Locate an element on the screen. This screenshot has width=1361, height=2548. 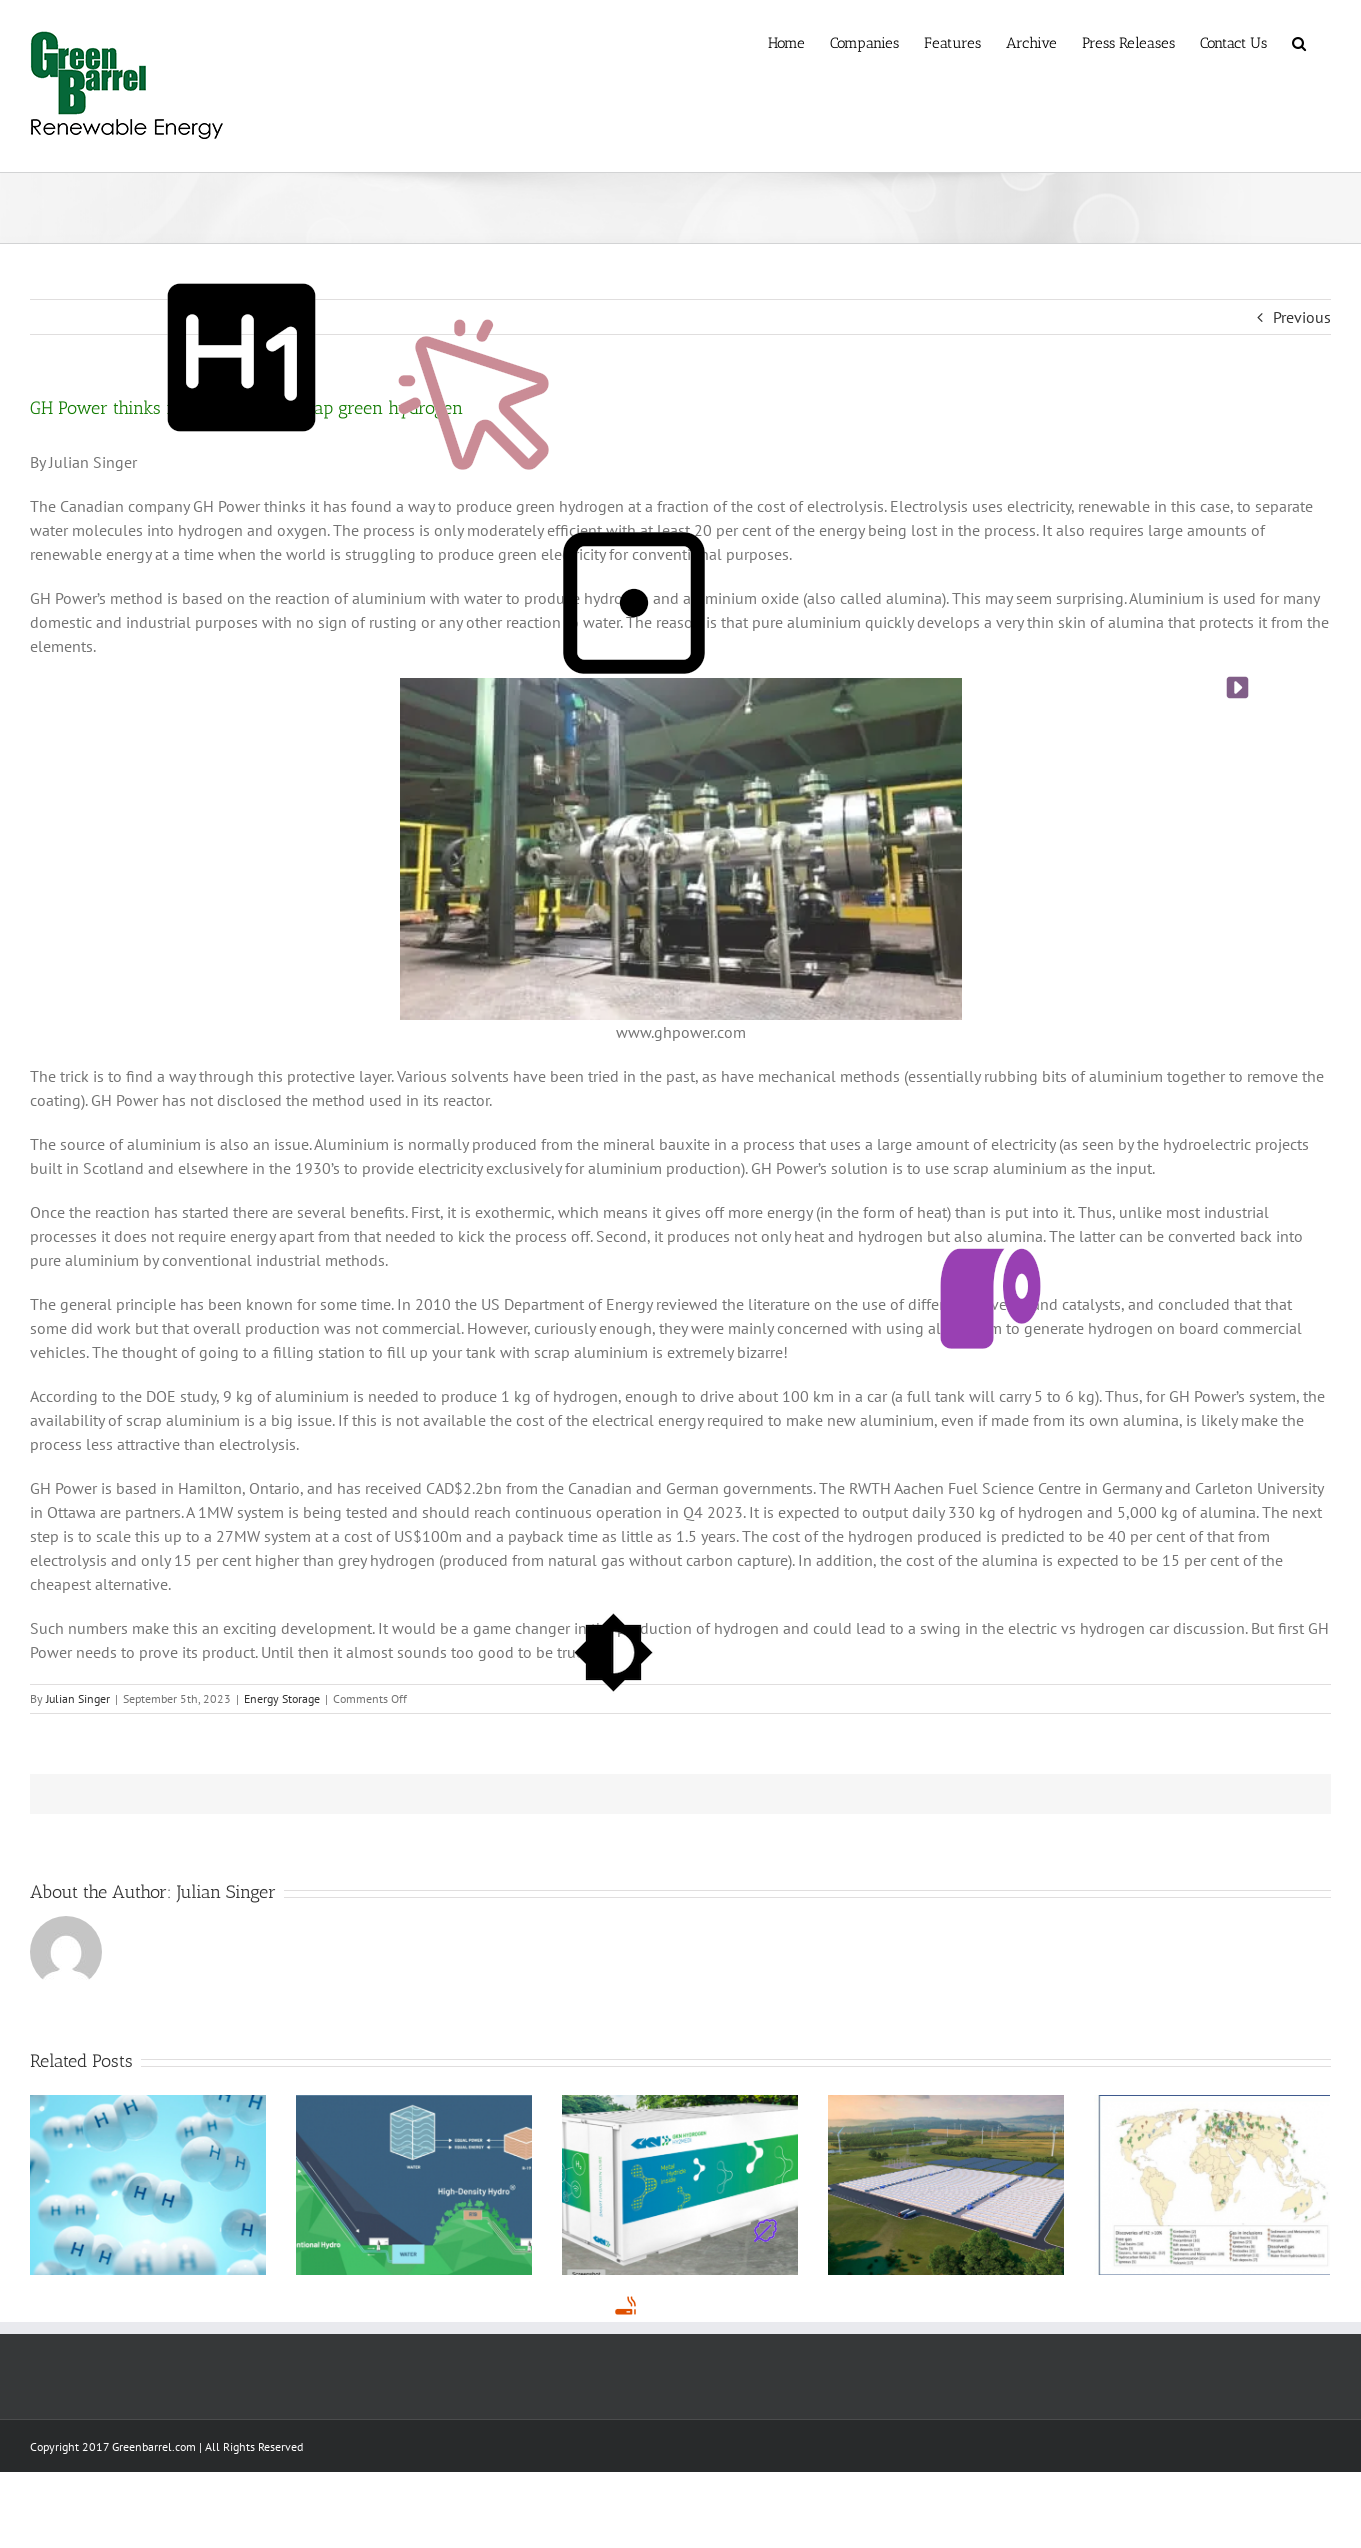
format text as heading level 1 is located at coordinates (241, 357).